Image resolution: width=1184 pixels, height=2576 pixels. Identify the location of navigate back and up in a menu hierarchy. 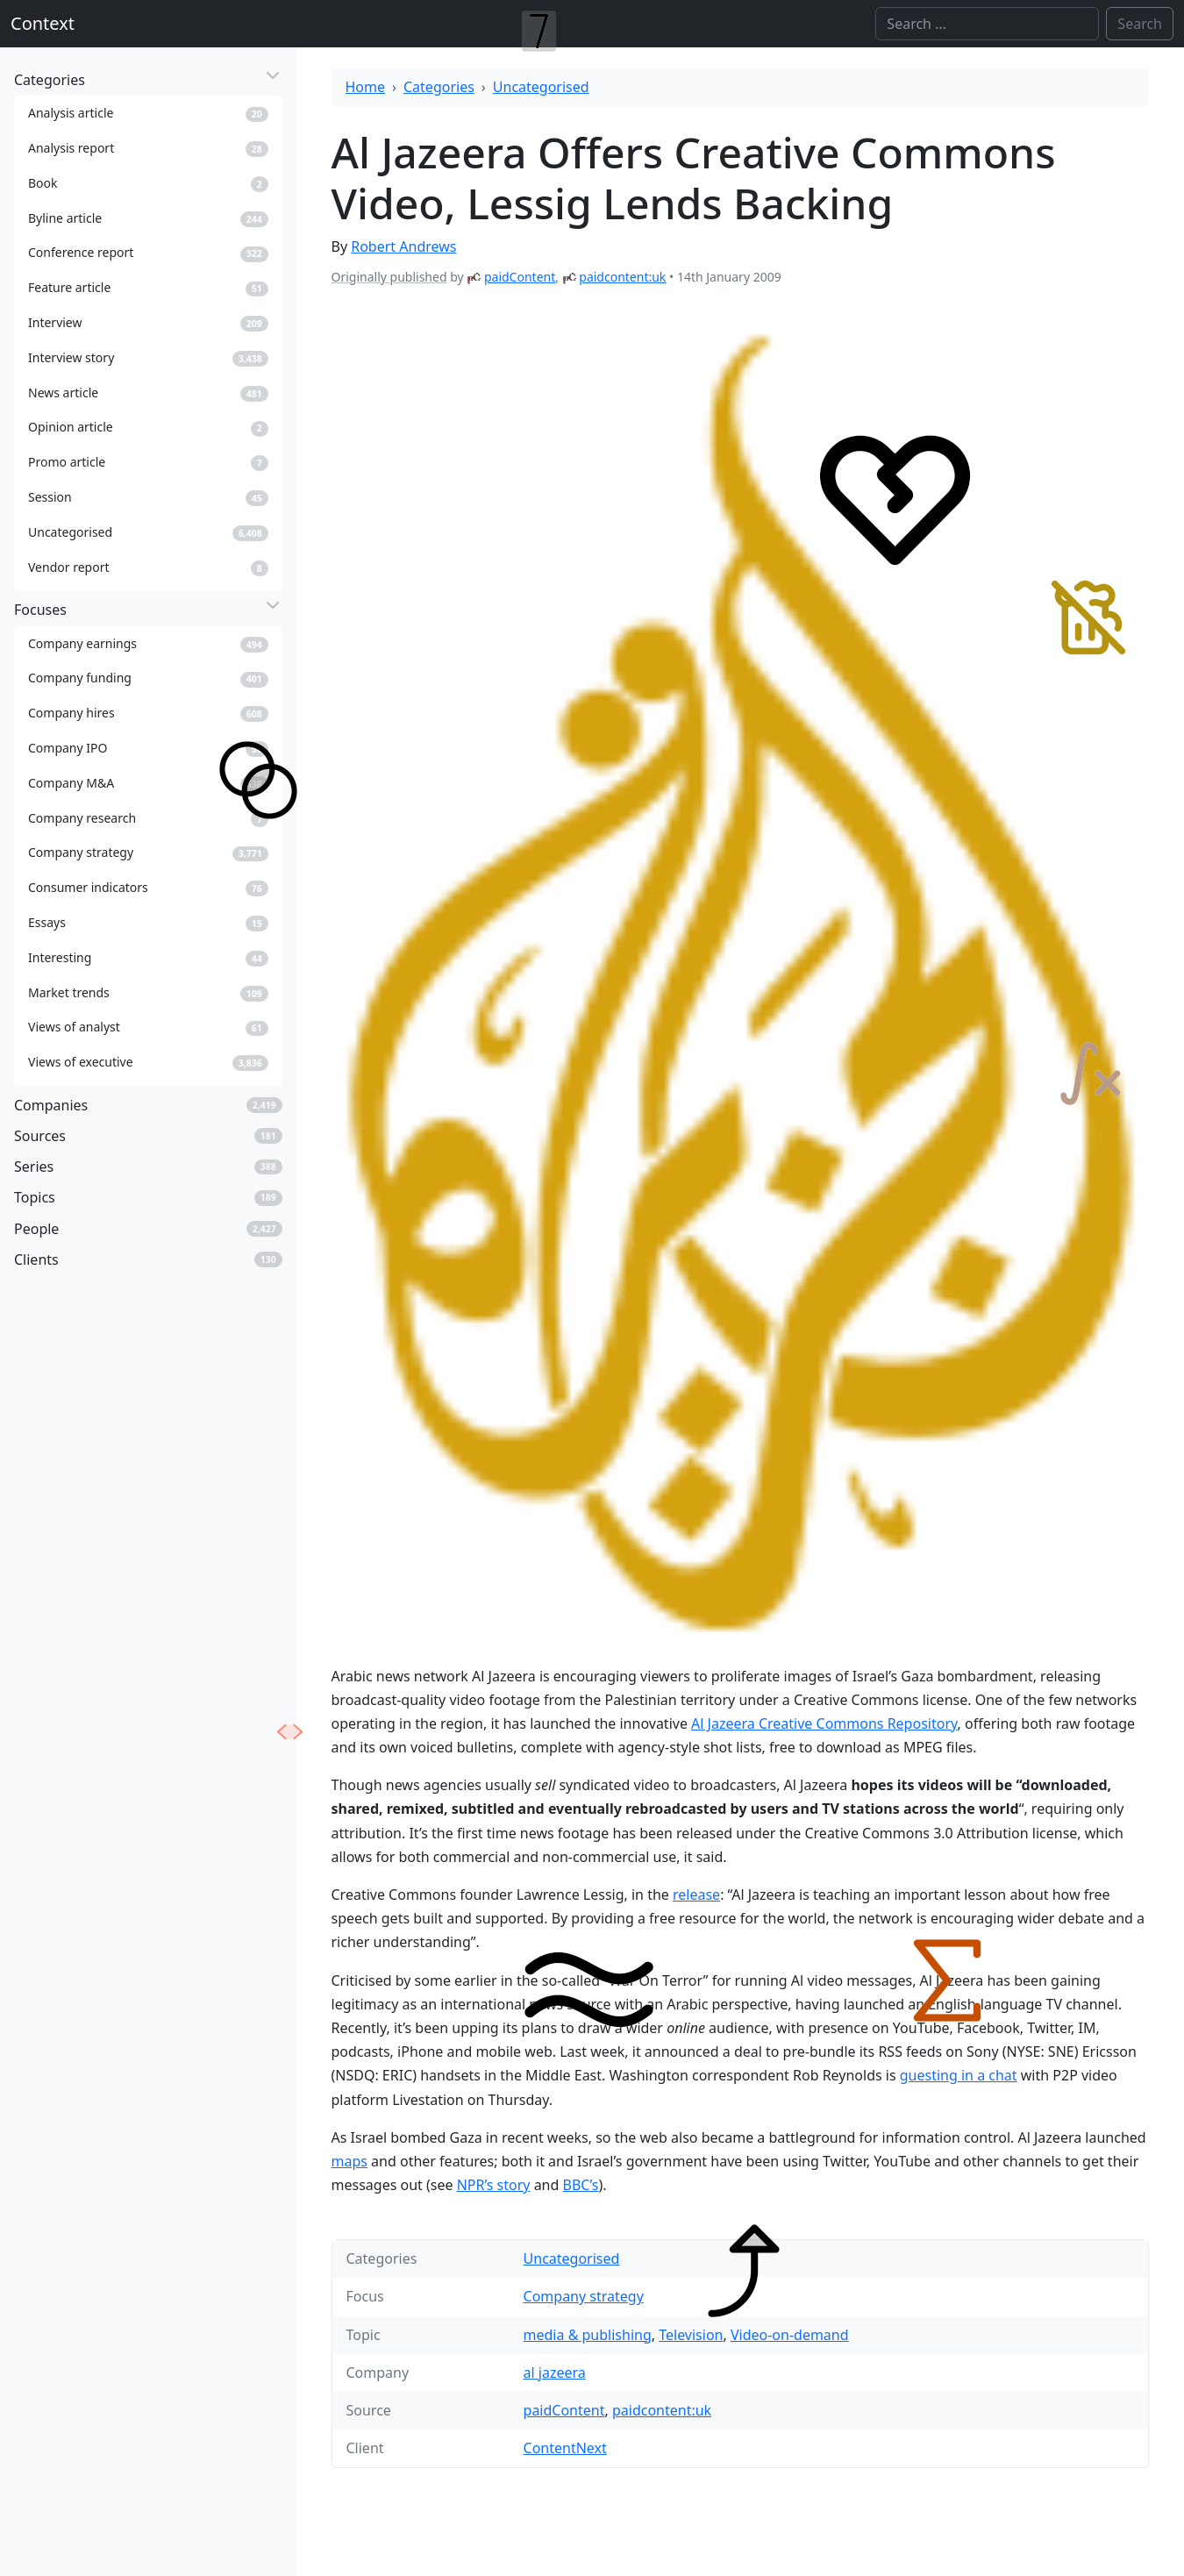
(744, 2271).